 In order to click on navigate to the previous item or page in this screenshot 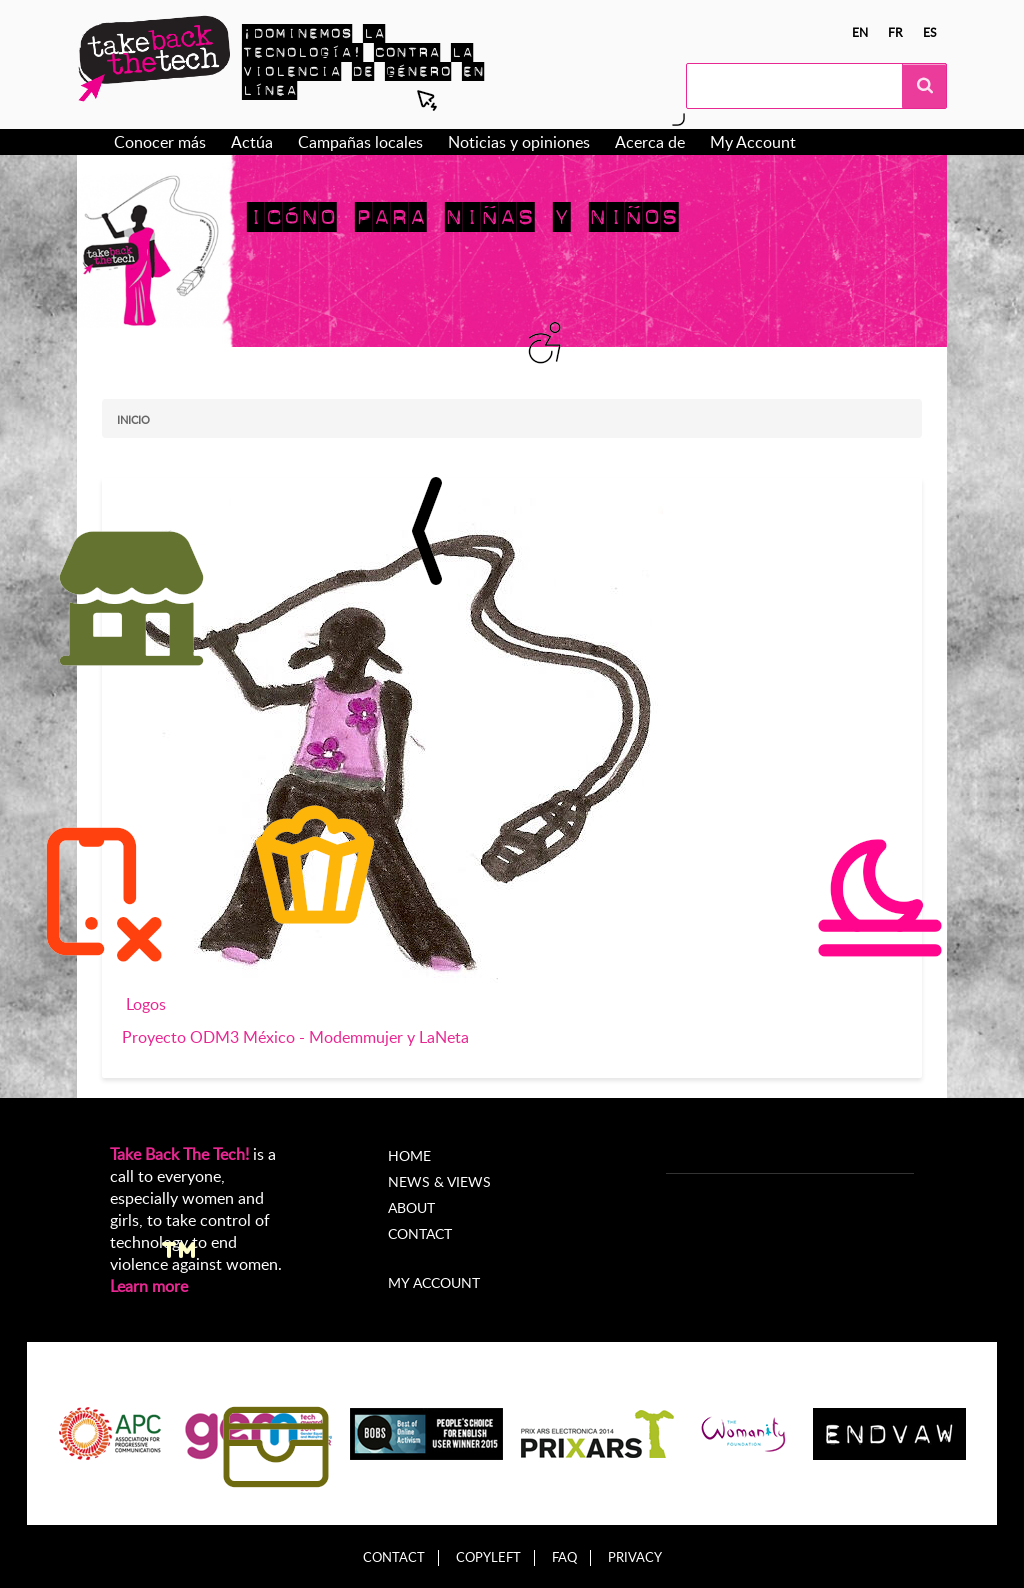, I will do `click(430, 531)`.